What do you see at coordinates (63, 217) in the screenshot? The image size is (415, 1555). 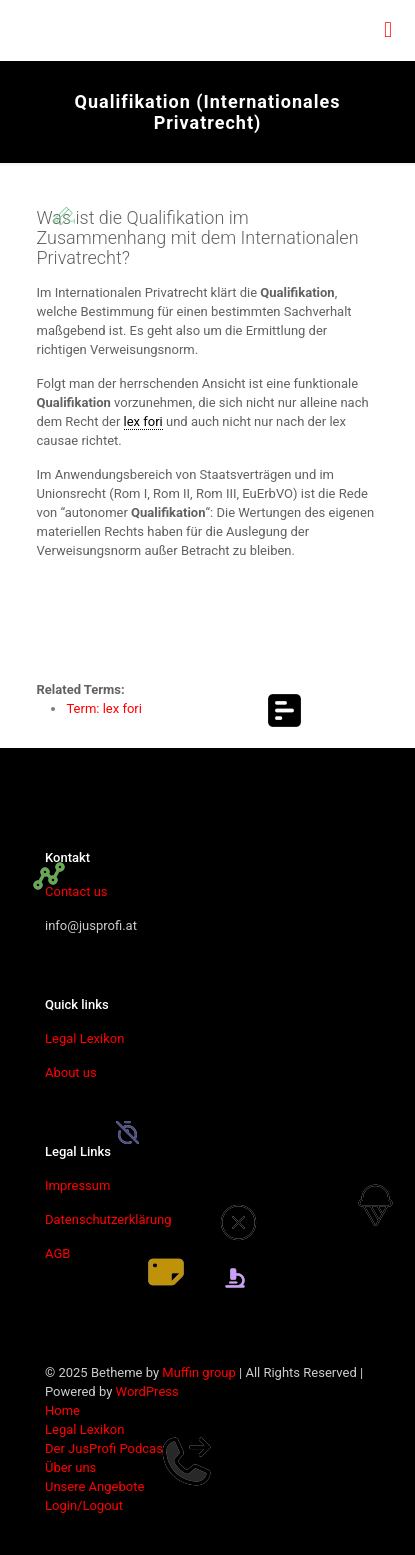 I see `access security camera settings` at bounding box center [63, 217].